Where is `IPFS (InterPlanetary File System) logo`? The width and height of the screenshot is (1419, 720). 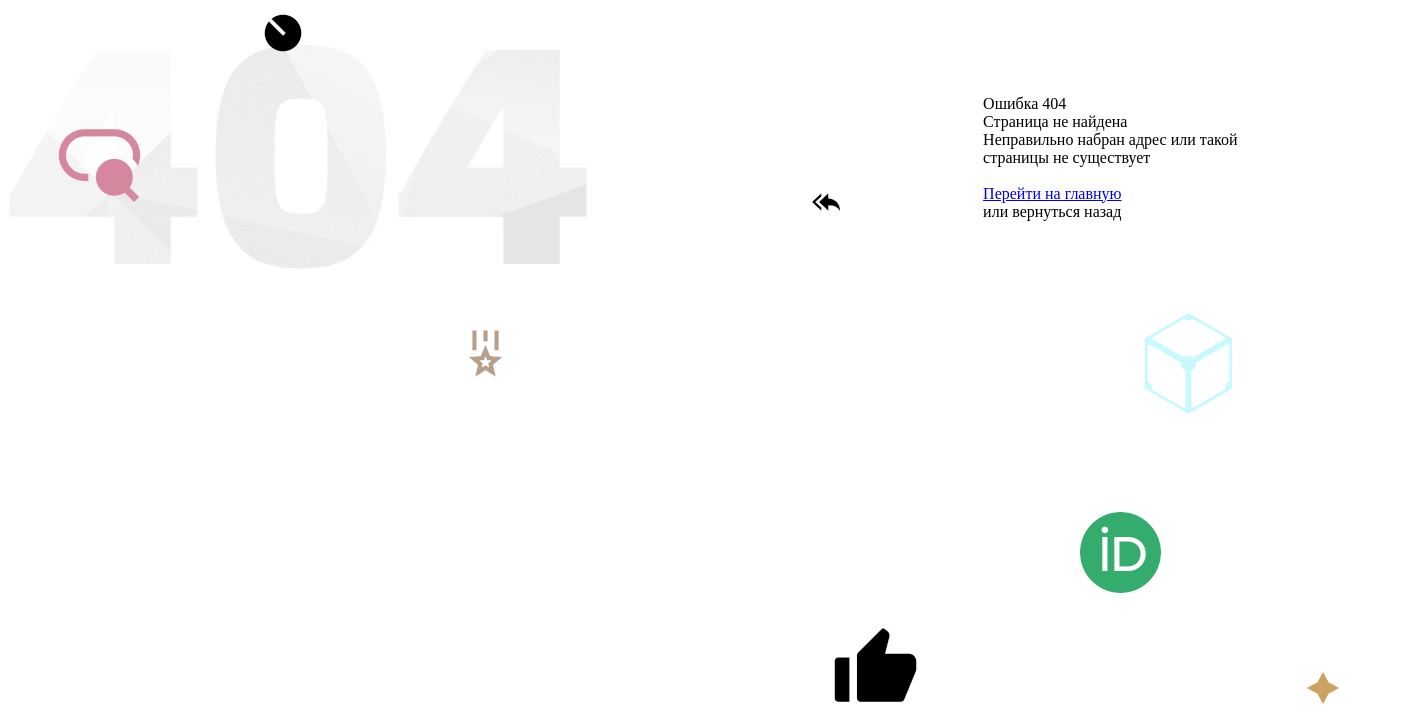 IPFS (InterPlanetary File System) logo is located at coordinates (1188, 363).